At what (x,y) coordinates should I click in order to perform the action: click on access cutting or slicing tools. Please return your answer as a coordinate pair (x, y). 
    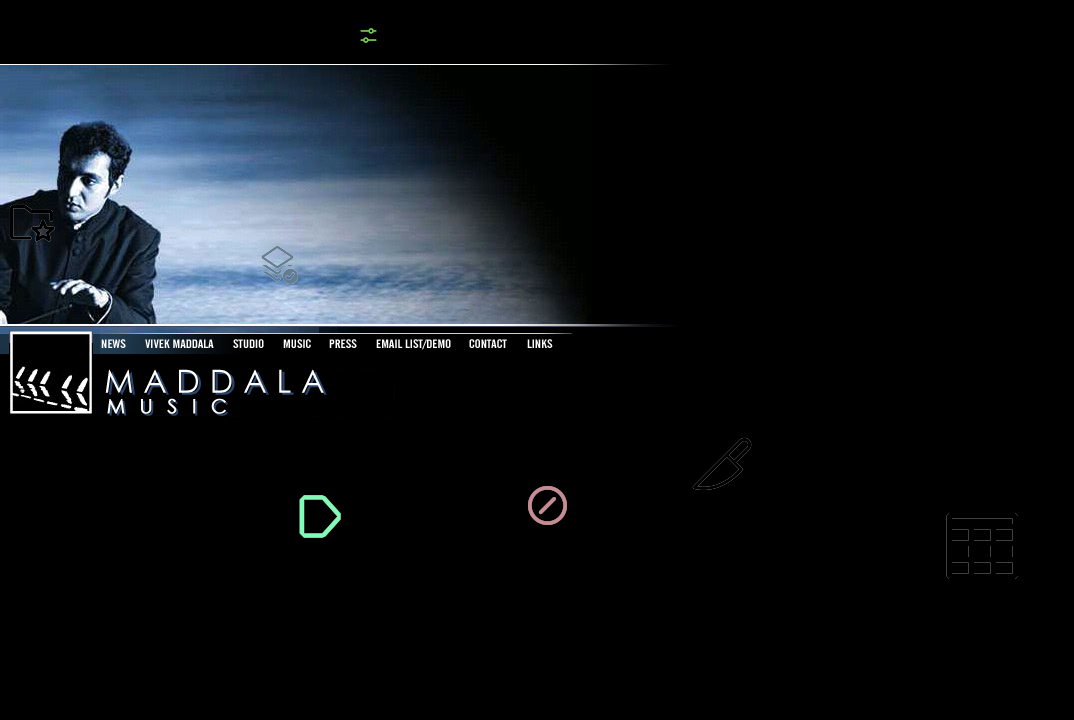
    Looking at the image, I should click on (722, 465).